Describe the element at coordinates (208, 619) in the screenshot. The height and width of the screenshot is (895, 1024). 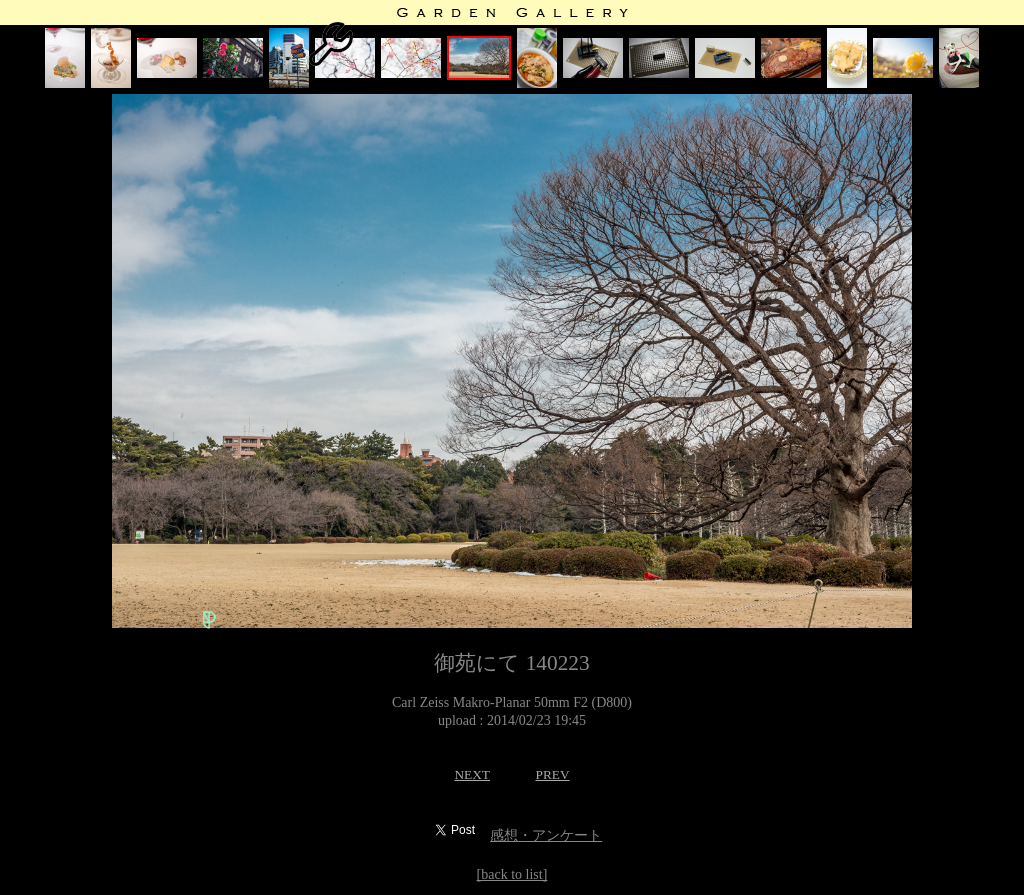
I see `phosphor icons logo` at that location.